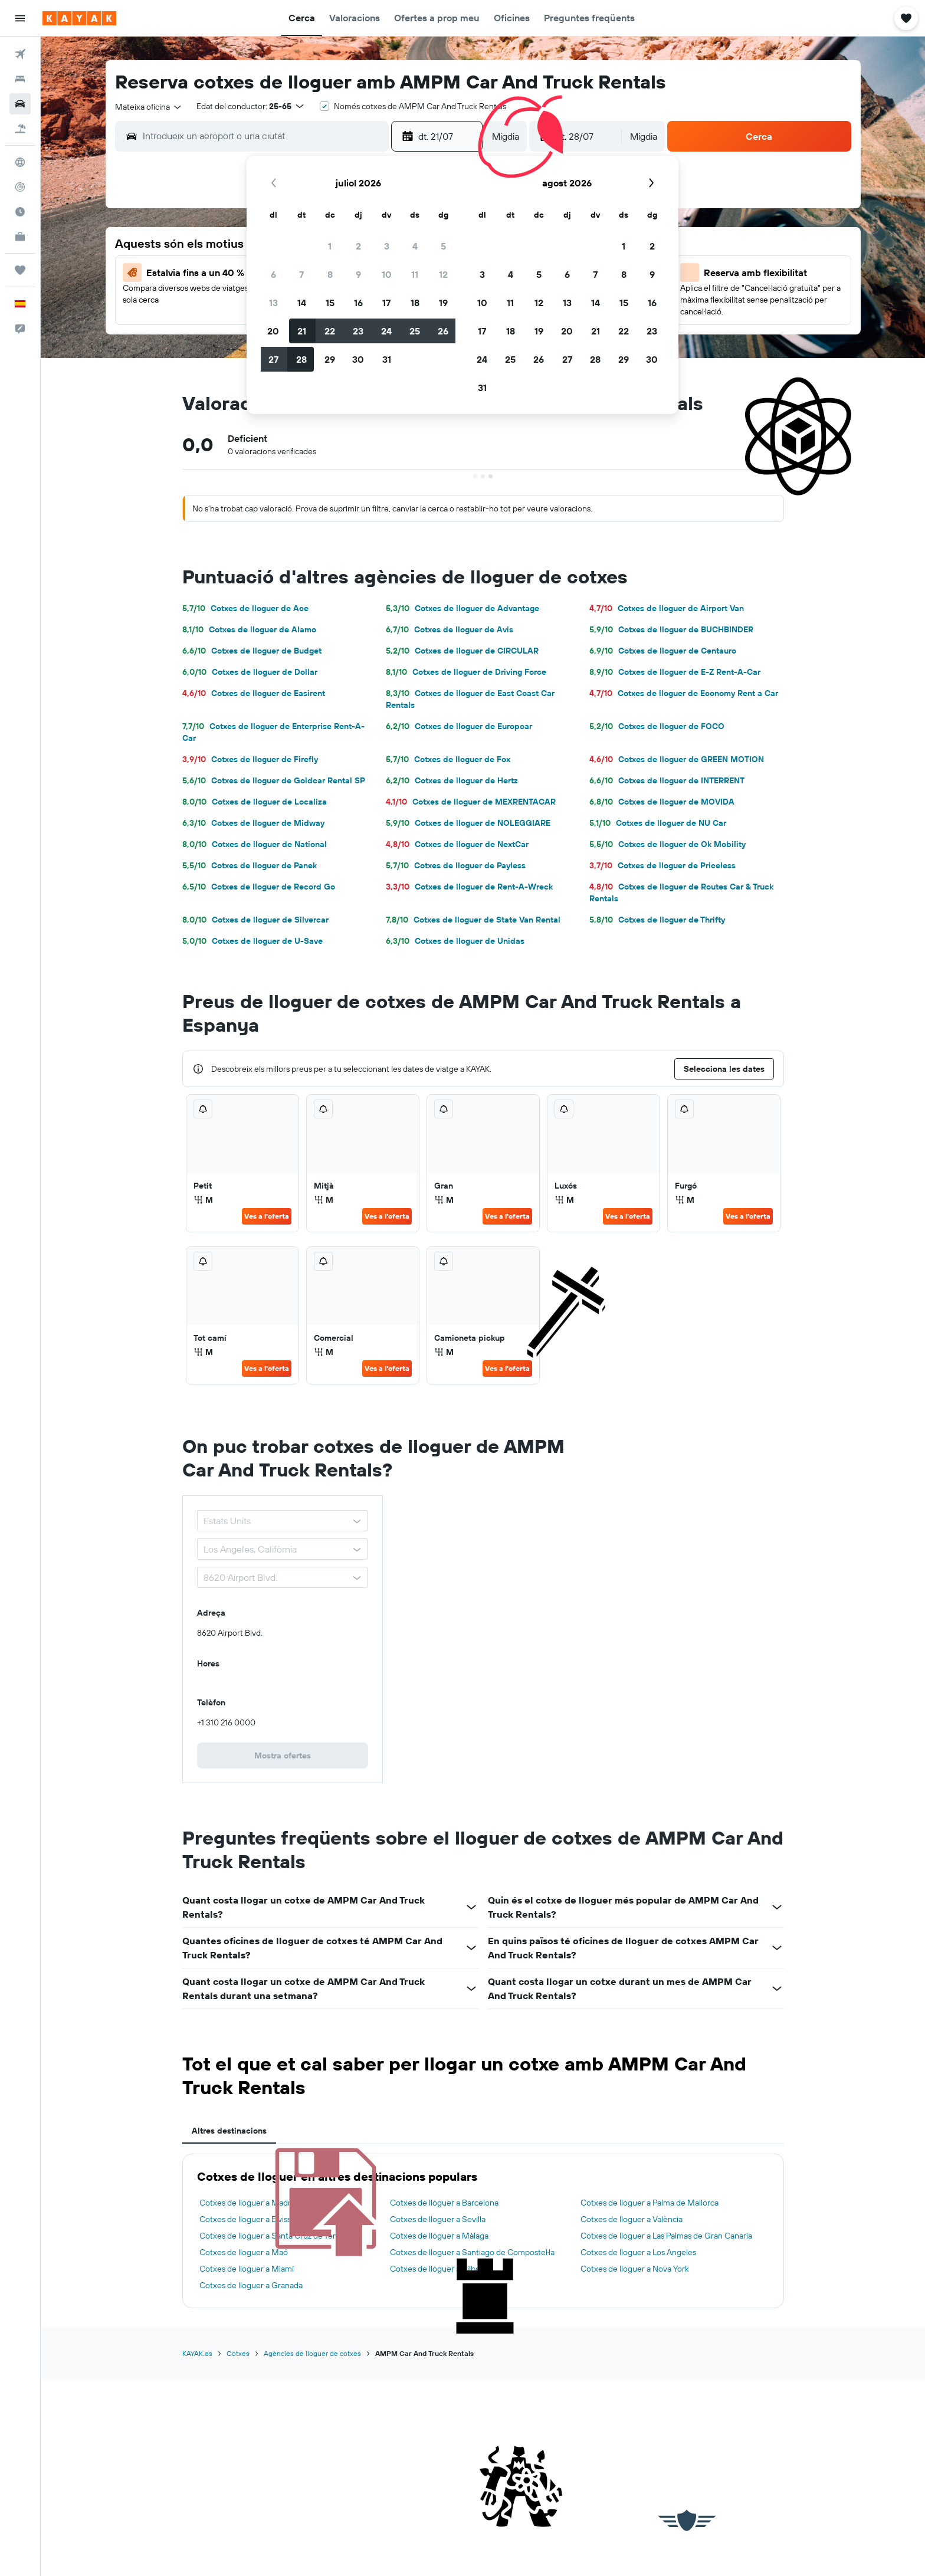  What do you see at coordinates (326, 2198) in the screenshot?
I see `save your current progress` at bounding box center [326, 2198].